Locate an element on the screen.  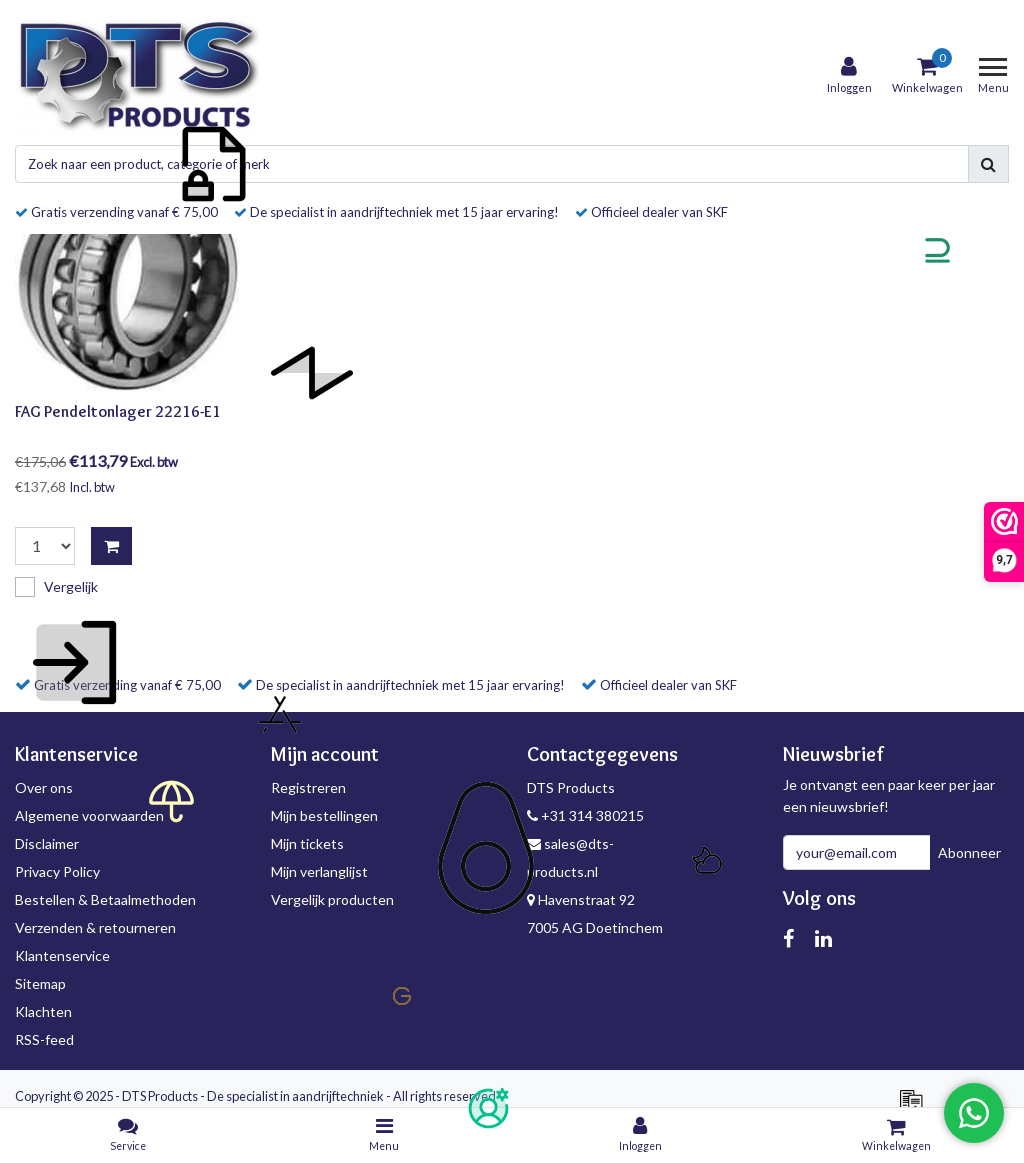
a locked or encrypted file is located at coordinates (214, 164).